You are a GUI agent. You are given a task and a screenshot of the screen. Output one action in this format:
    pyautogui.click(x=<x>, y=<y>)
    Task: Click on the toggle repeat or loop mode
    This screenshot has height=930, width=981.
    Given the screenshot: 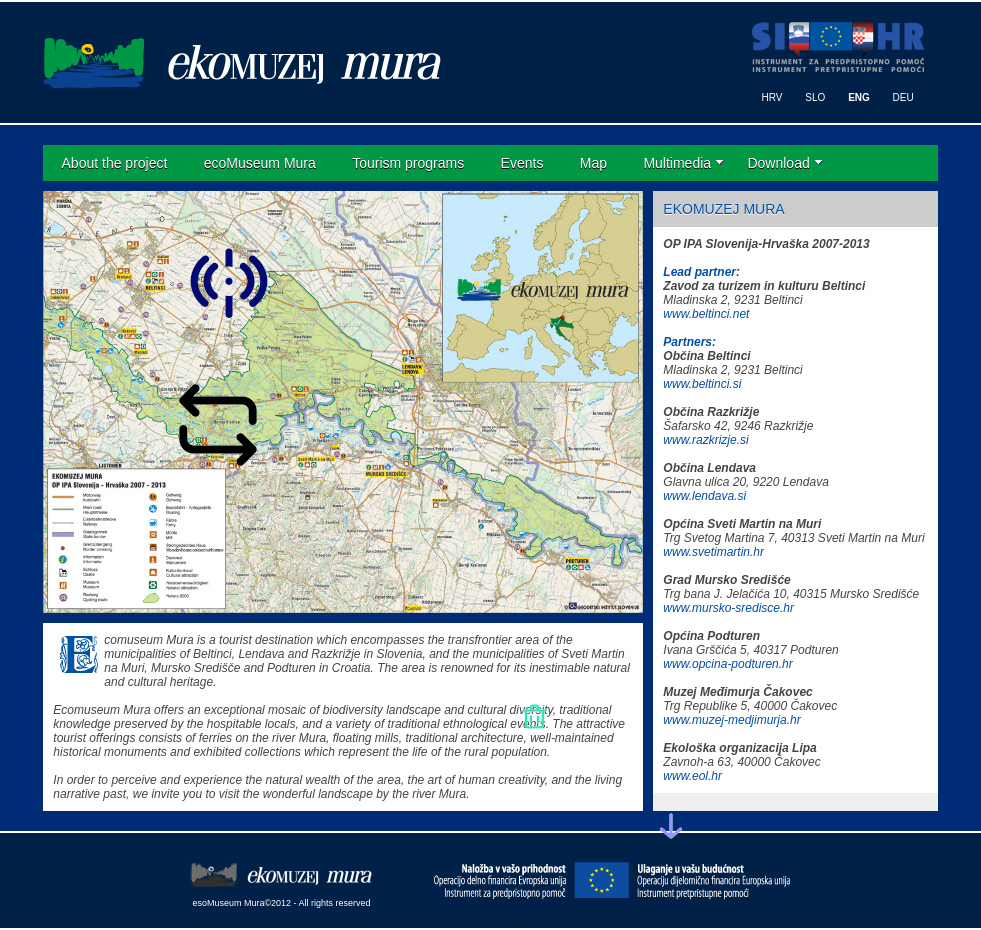 What is the action you would take?
    pyautogui.click(x=218, y=425)
    